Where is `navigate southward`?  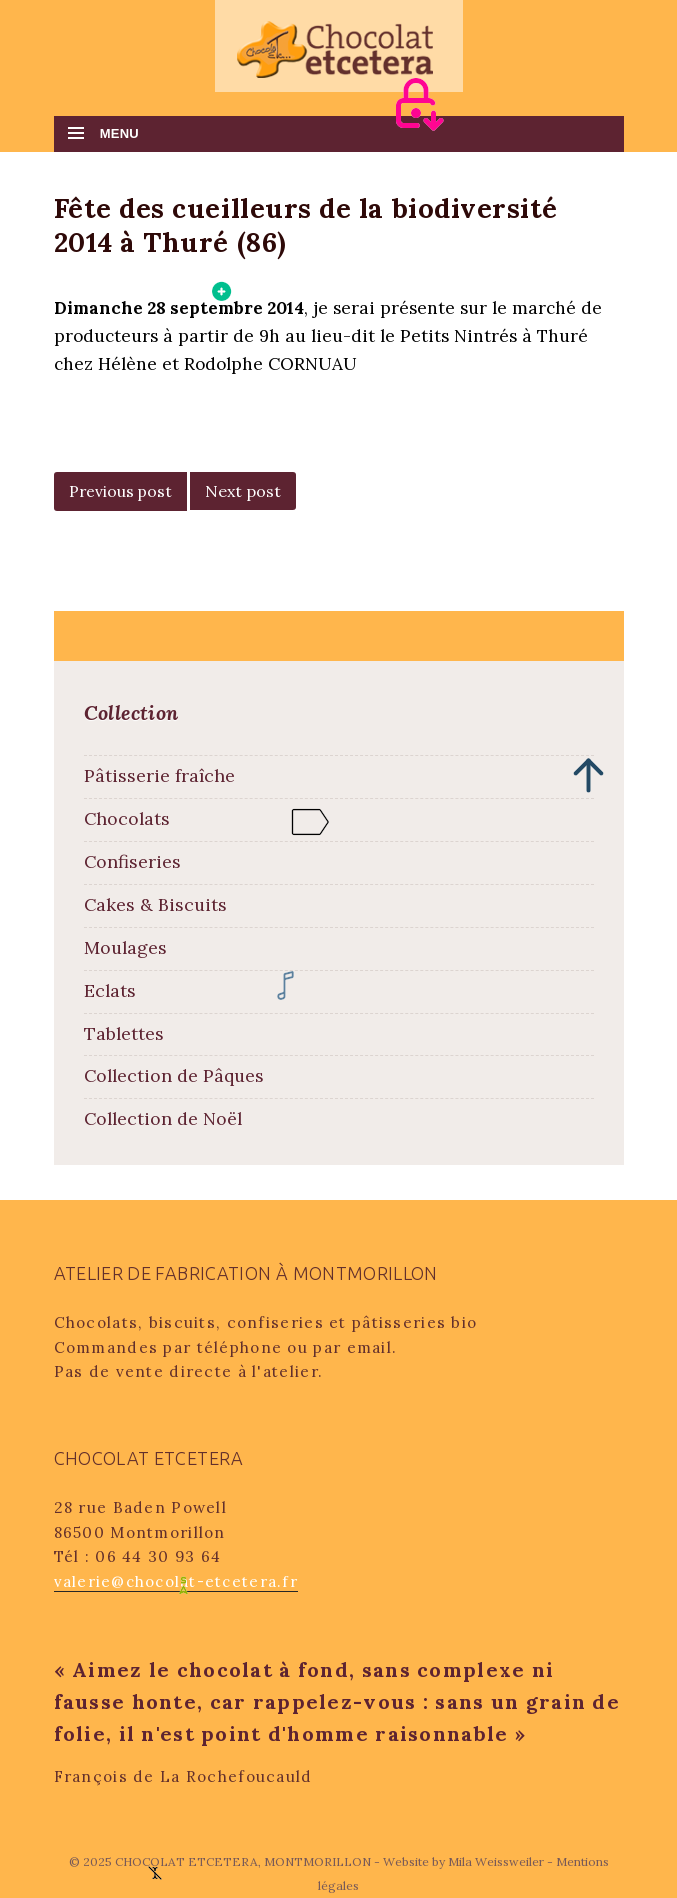 navigate southward is located at coordinates (183, 1585).